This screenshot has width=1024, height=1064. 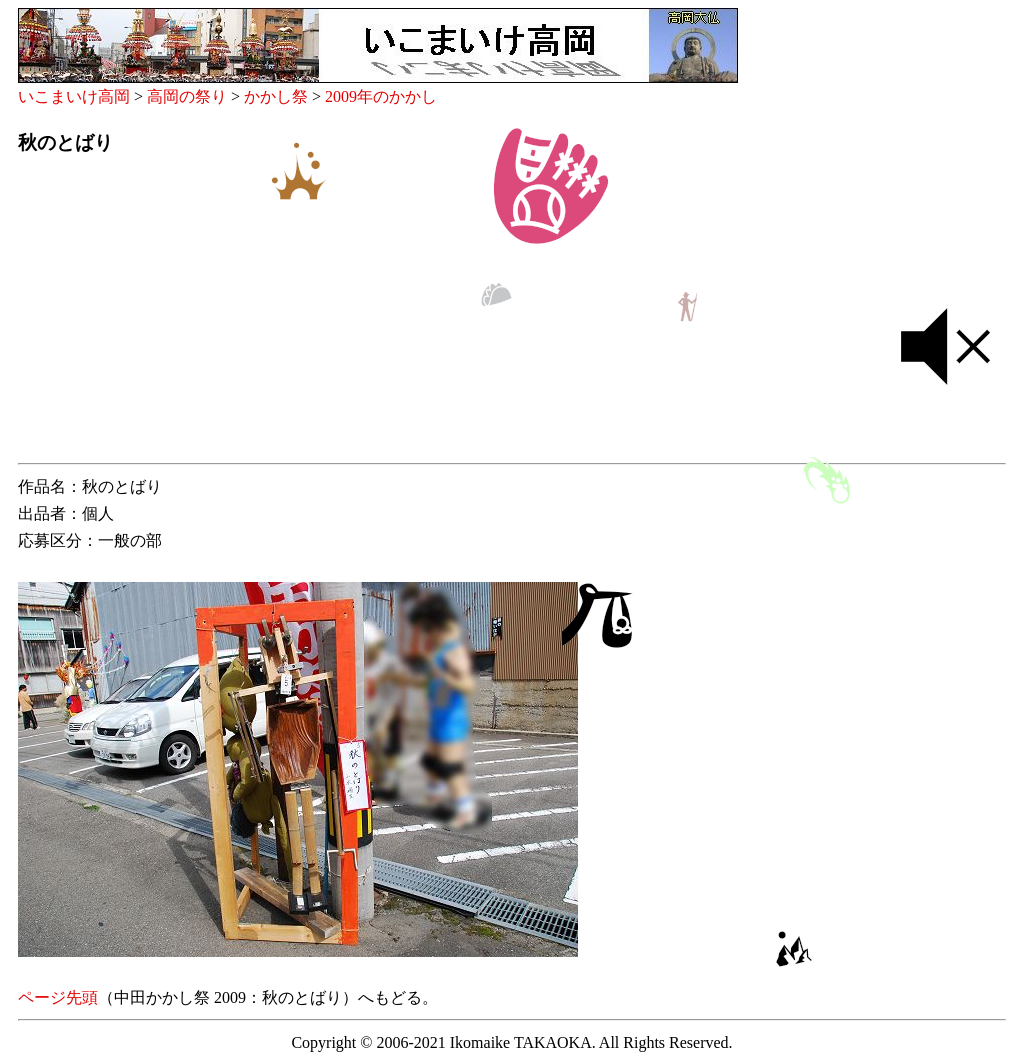 I want to click on indicates a splash effect or water impact in gameplay, so click(x=299, y=171).